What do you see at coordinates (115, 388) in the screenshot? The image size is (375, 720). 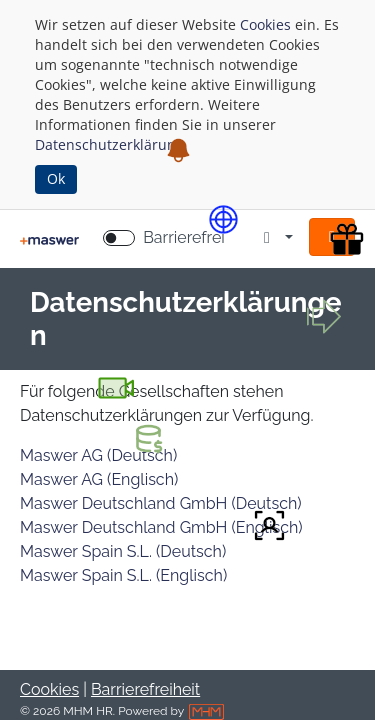 I see `start a video call` at bounding box center [115, 388].